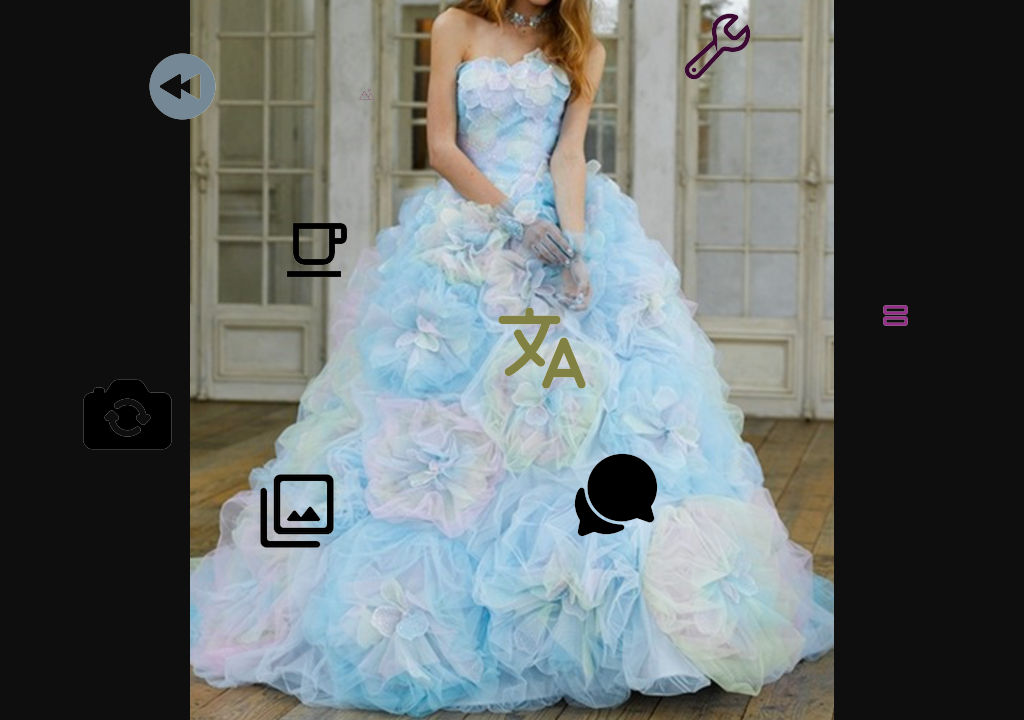 The image size is (1024, 720). What do you see at coordinates (542, 348) in the screenshot?
I see `change language settings` at bounding box center [542, 348].